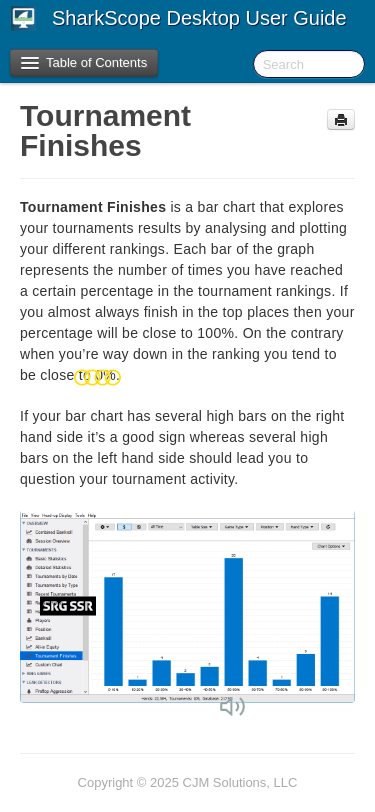 The width and height of the screenshot is (375, 812). Describe the element at coordinates (232, 706) in the screenshot. I see `increase audio volume` at that location.